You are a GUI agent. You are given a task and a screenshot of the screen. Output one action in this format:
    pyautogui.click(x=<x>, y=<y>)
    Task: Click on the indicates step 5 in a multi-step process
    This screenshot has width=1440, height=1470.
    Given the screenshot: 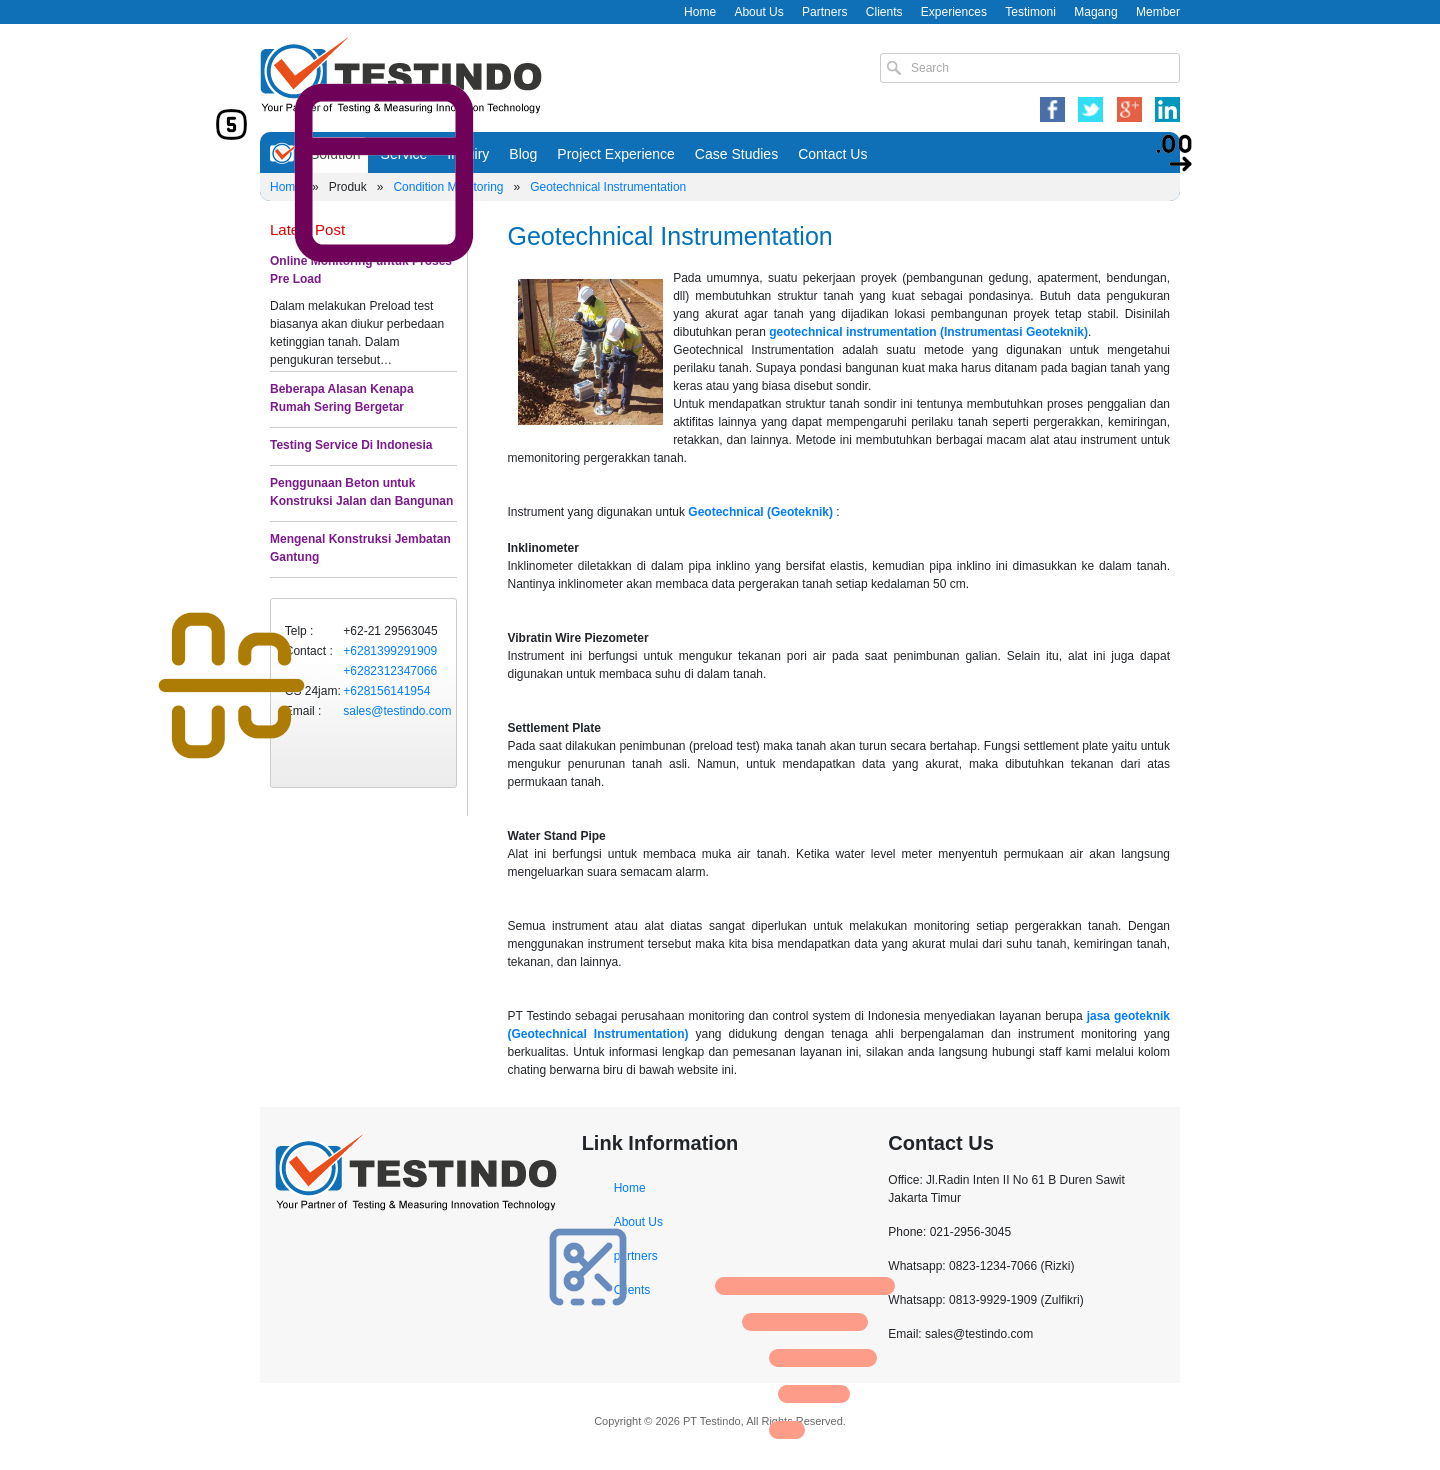 What is the action you would take?
    pyautogui.click(x=231, y=124)
    